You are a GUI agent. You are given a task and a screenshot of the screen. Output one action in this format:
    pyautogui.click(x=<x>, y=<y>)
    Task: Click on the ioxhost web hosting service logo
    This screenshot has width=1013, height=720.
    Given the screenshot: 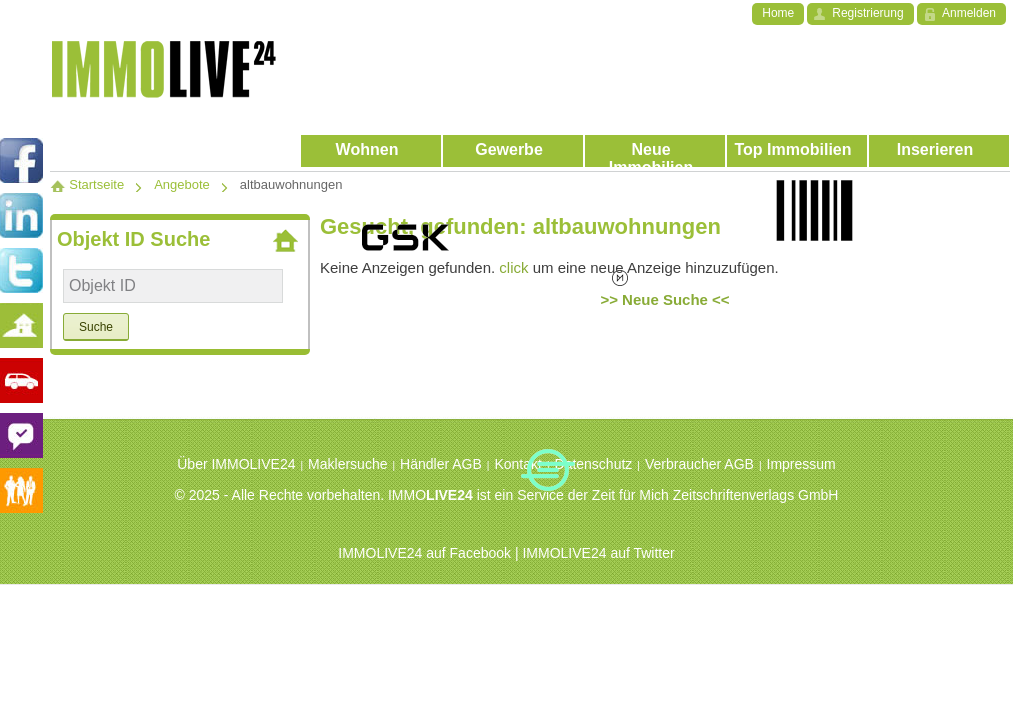 What is the action you would take?
    pyautogui.click(x=548, y=470)
    